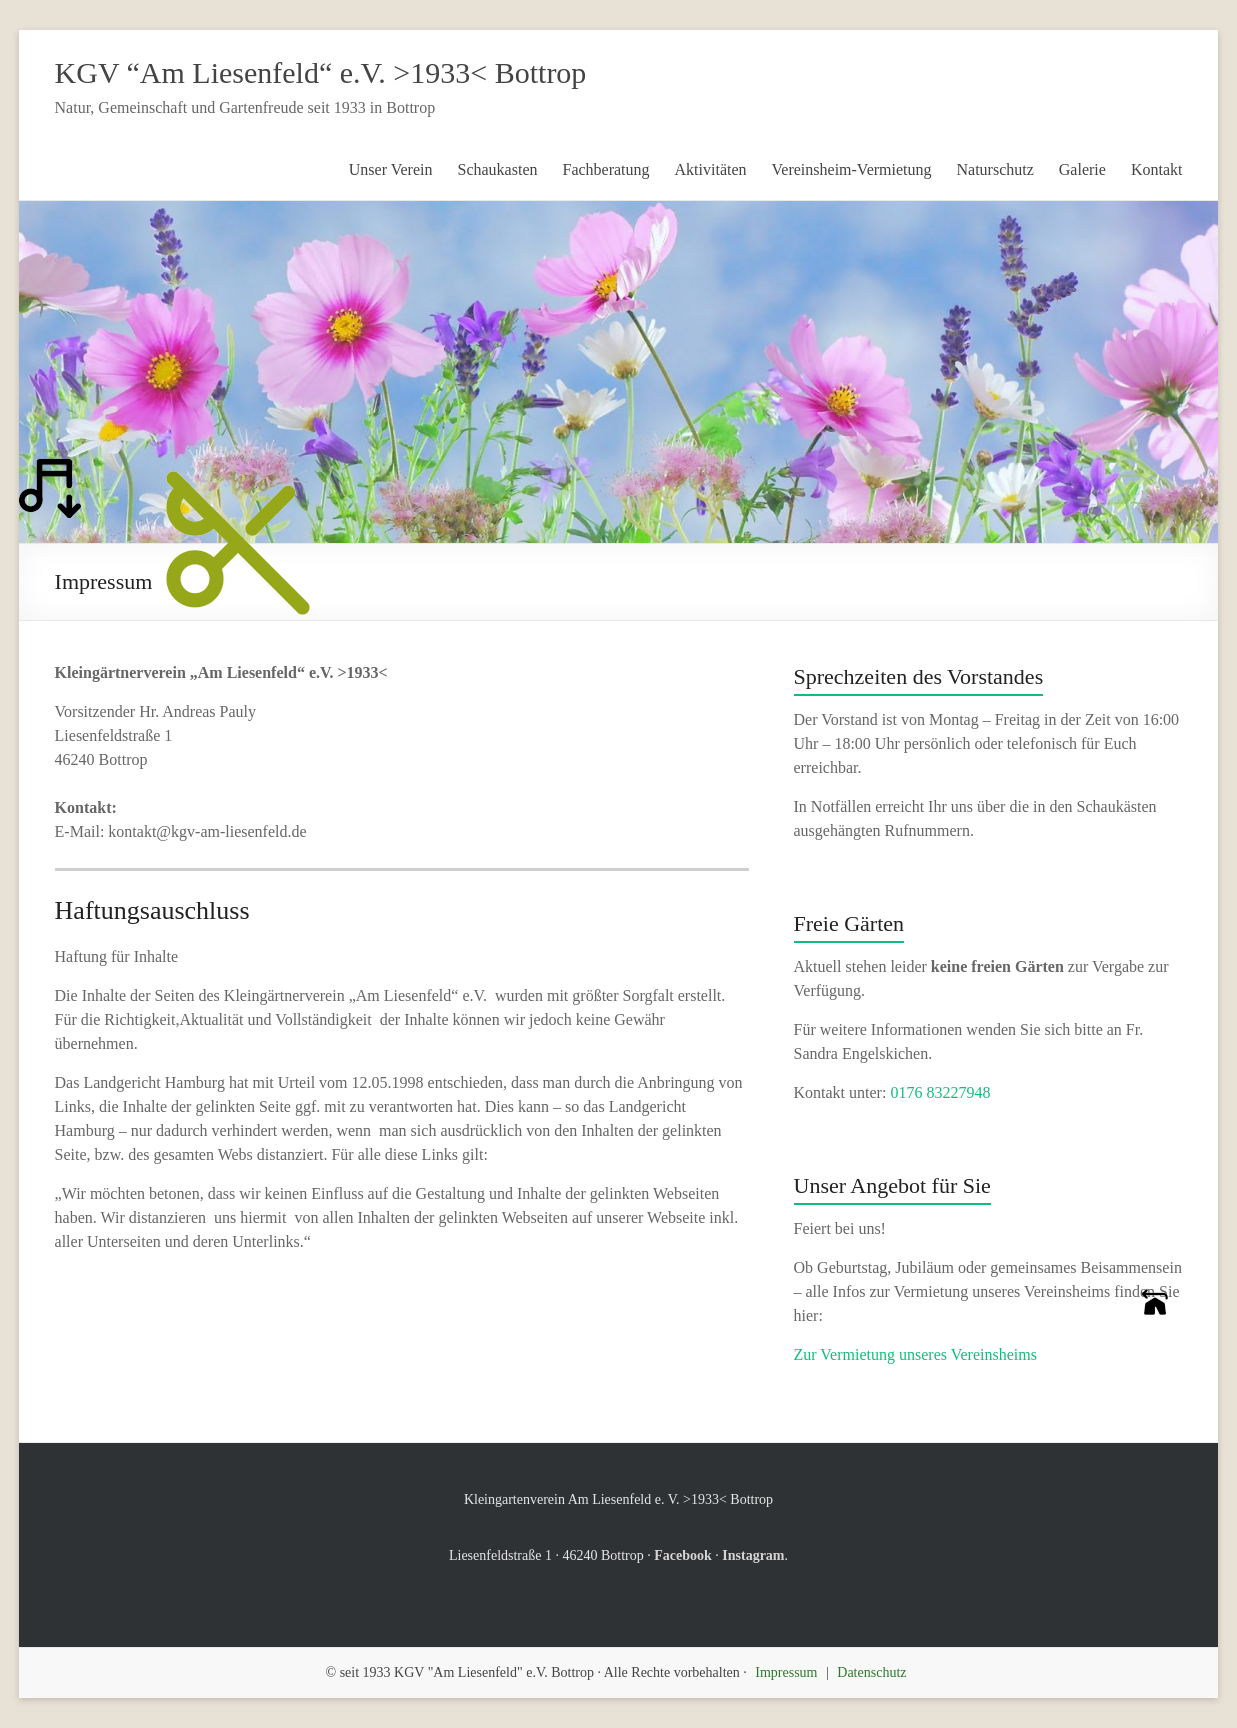  Describe the element at coordinates (48, 485) in the screenshot. I see `download music or audio file` at that location.